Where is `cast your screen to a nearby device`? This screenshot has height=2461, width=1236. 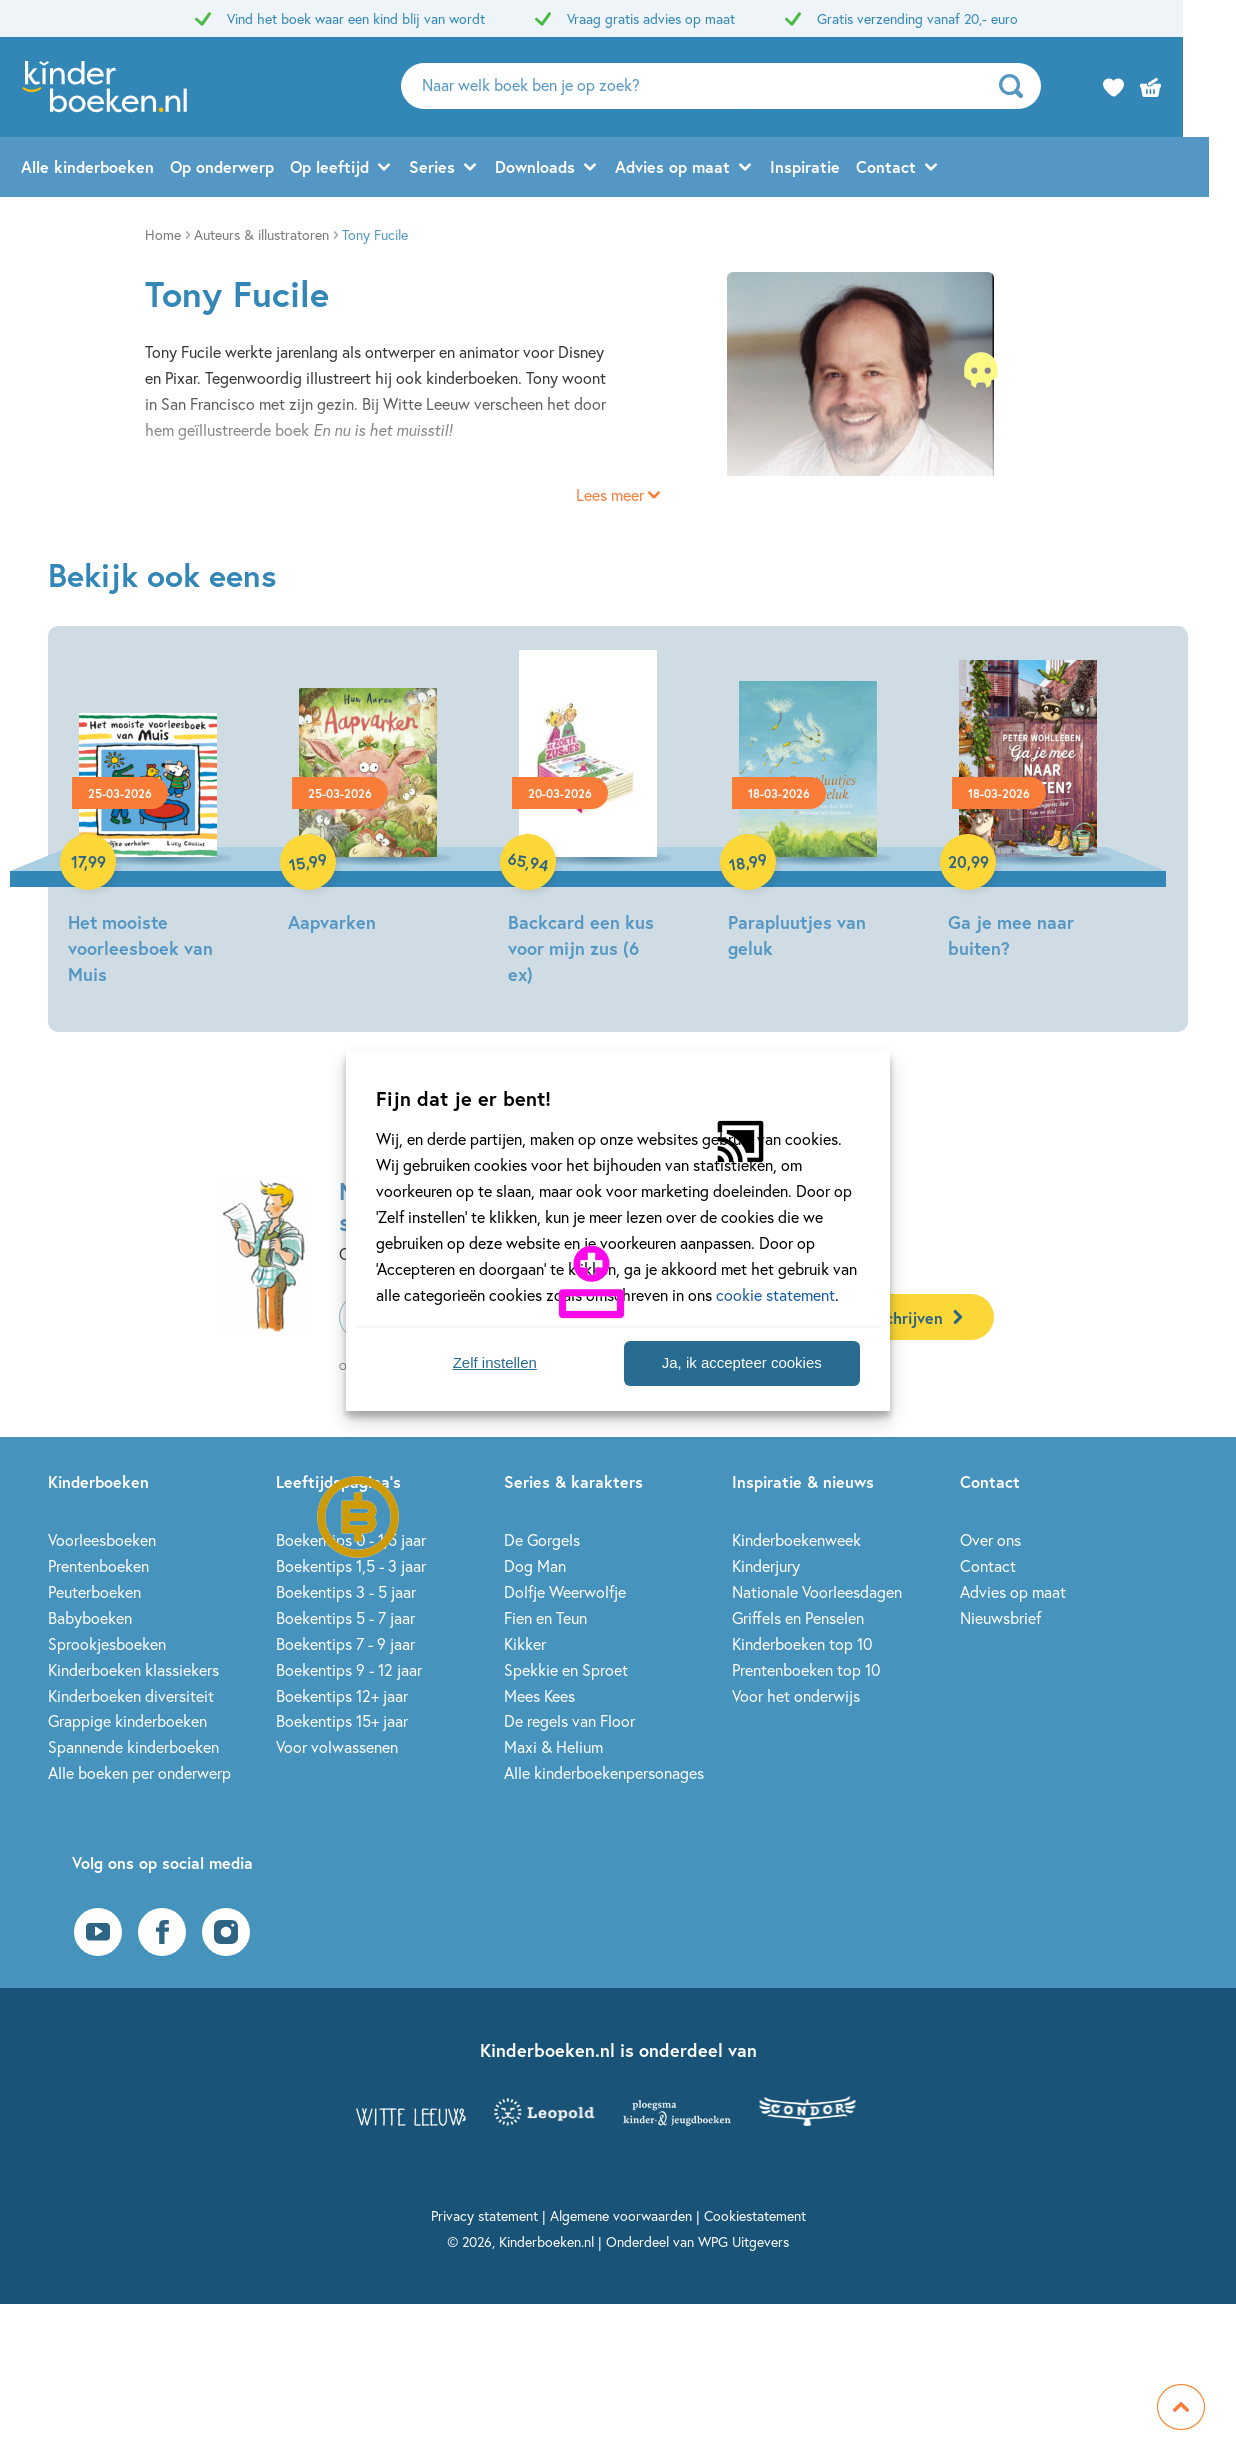
cast your screen to a nearby device is located at coordinates (740, 1141).